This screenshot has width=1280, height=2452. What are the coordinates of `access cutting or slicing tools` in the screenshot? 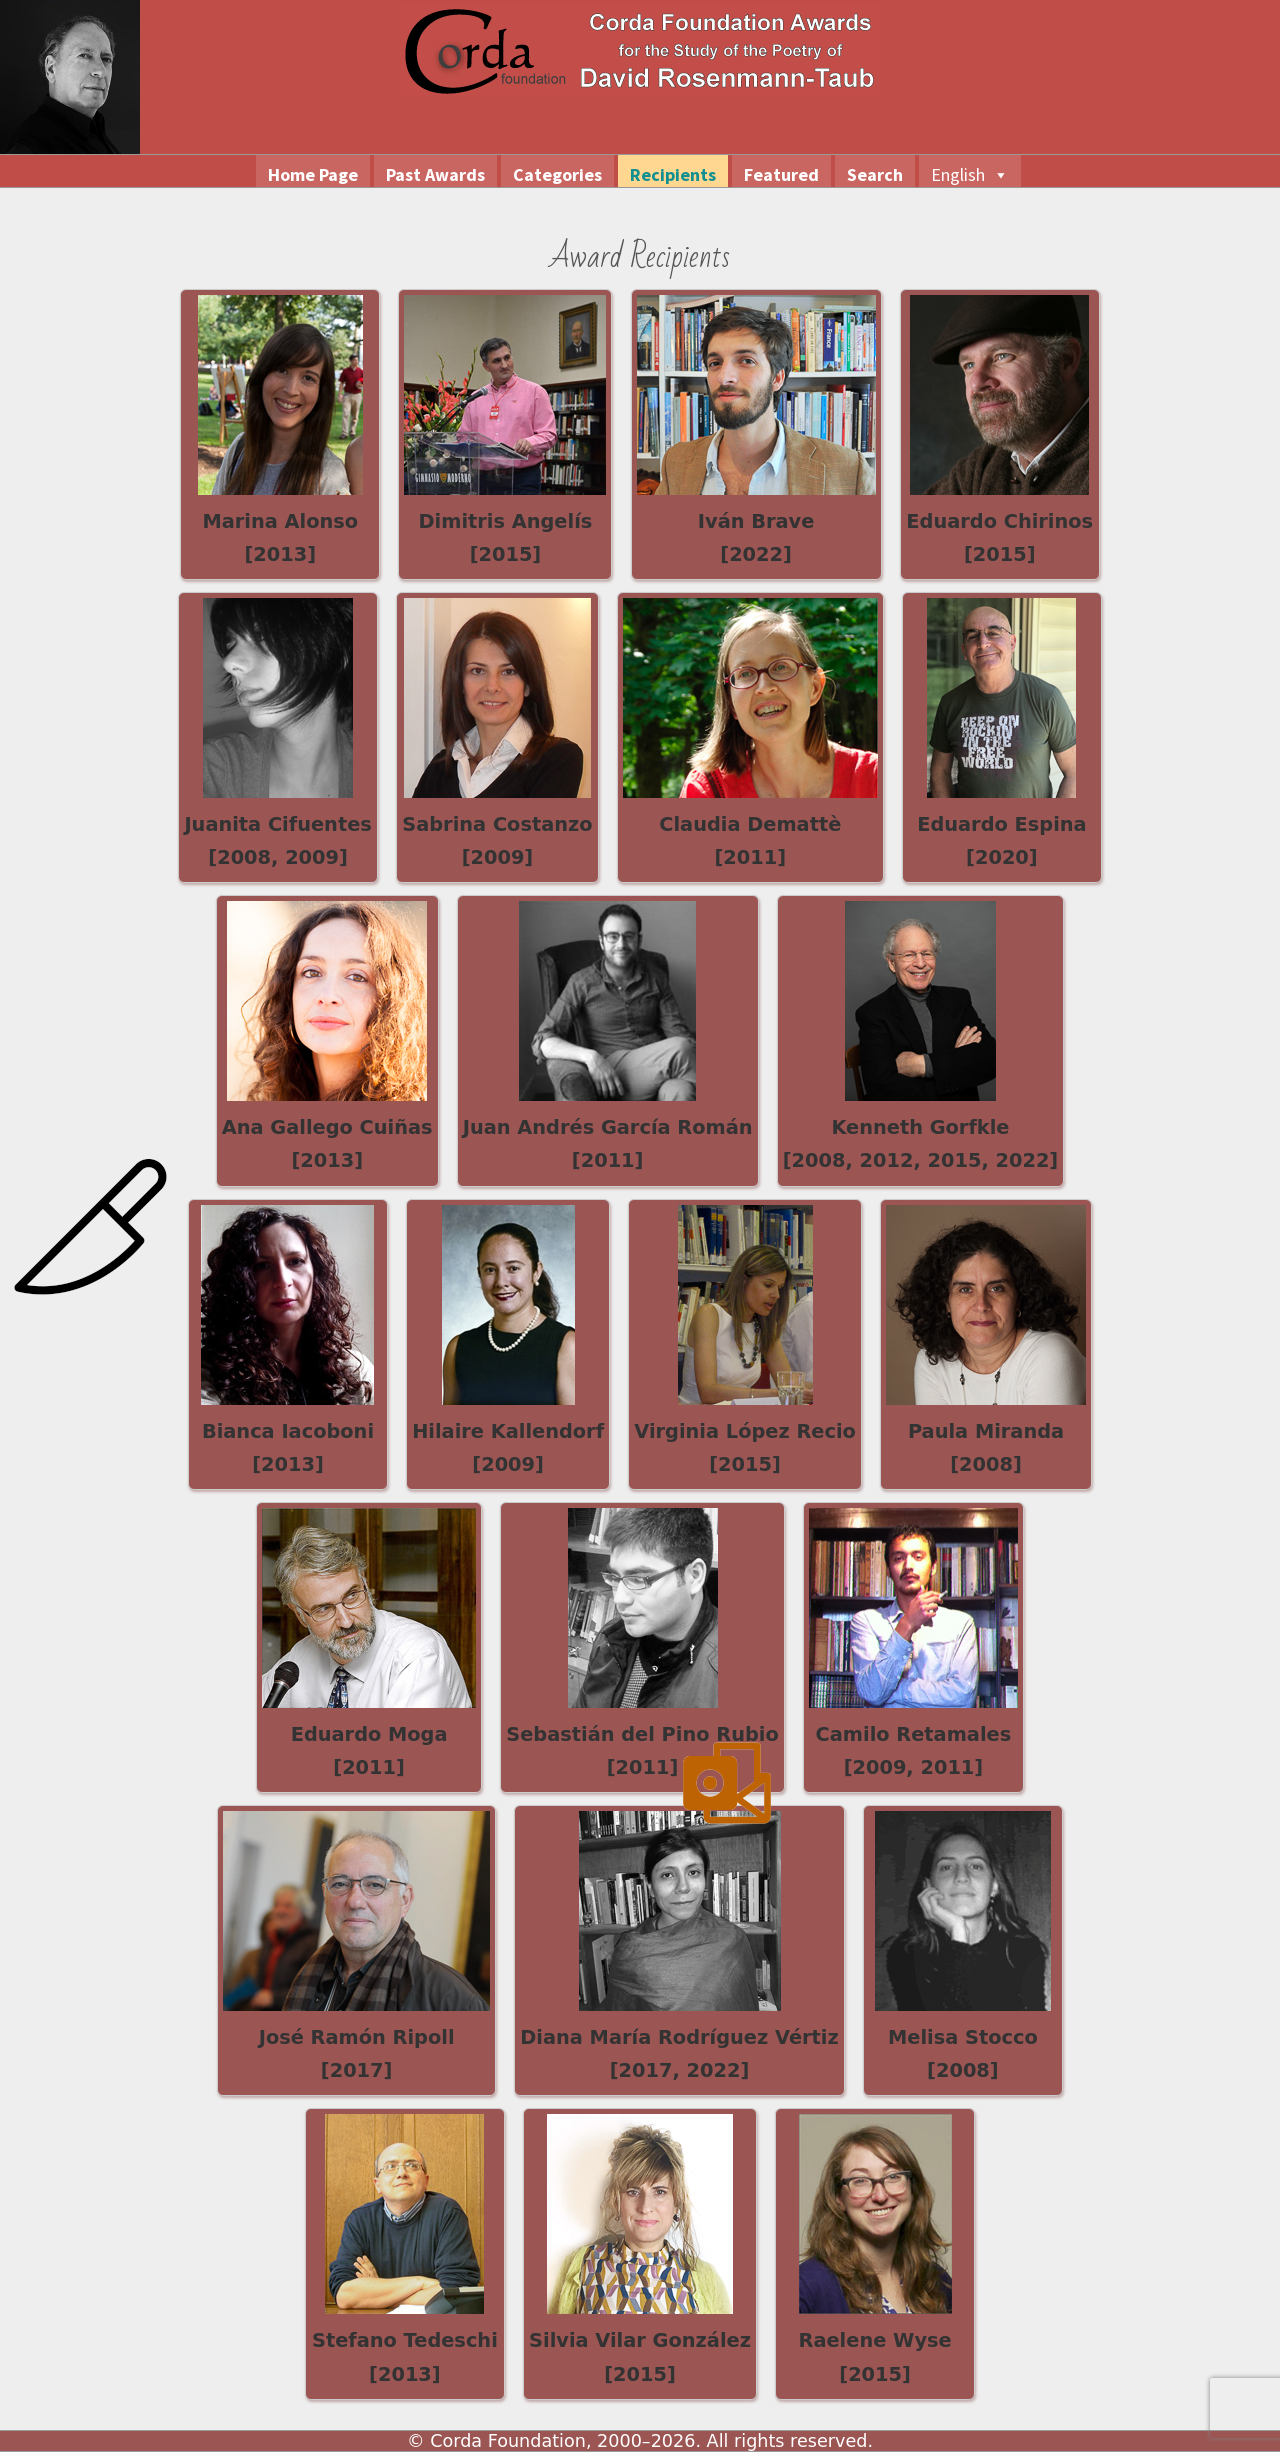 It's located at (90, 1229).